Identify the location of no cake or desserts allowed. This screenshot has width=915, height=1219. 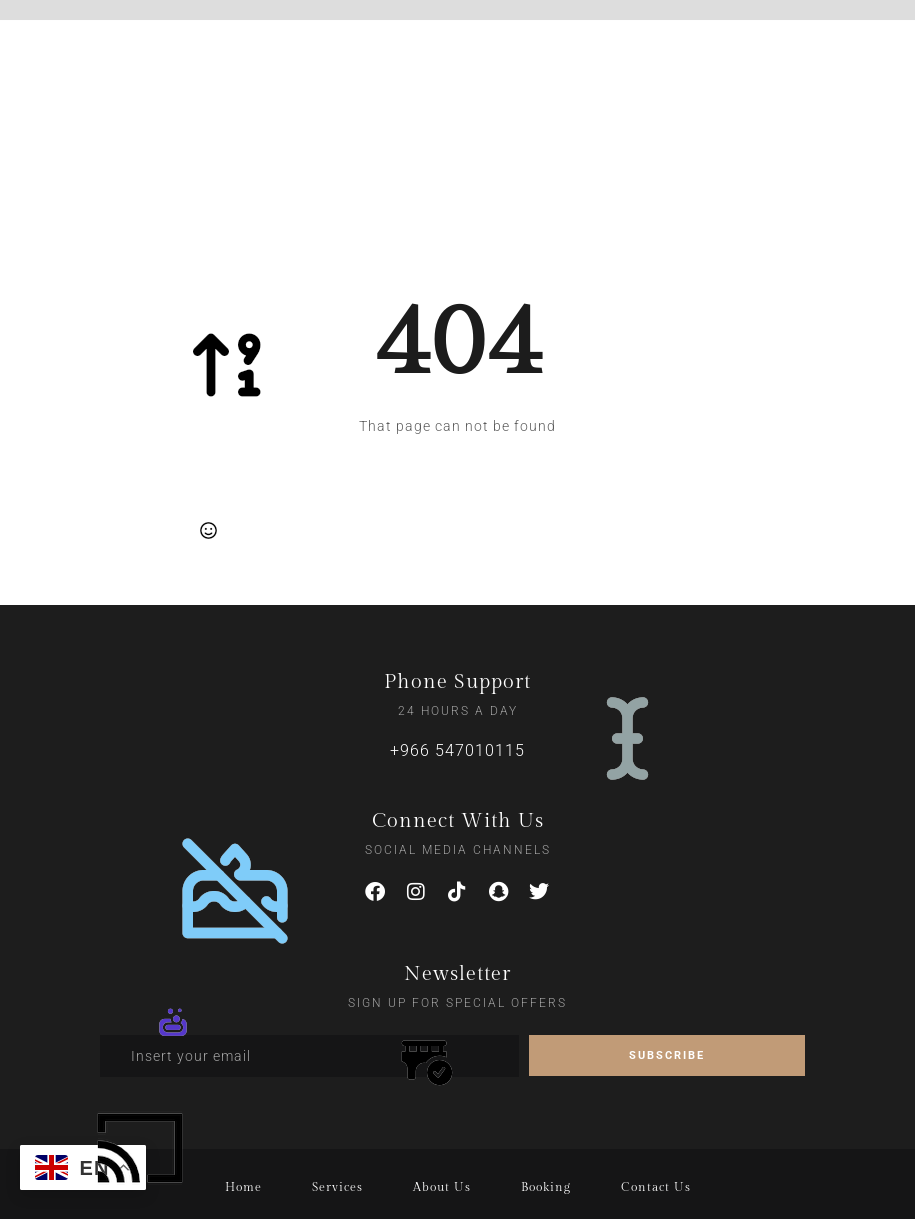
(235, 891).